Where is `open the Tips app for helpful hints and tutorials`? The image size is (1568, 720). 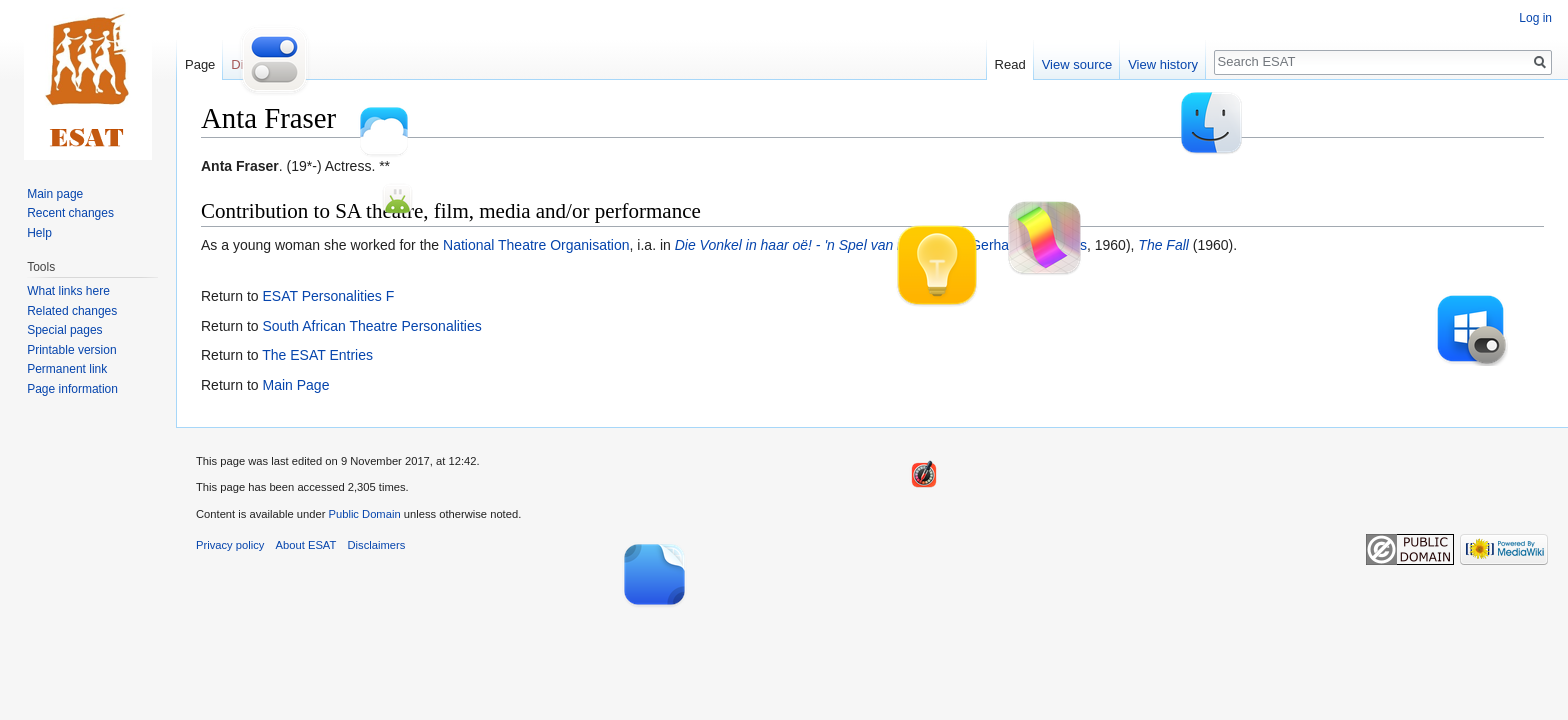
open the Tips app for helpful hints and tutorials is located at coordinates (937, 265).